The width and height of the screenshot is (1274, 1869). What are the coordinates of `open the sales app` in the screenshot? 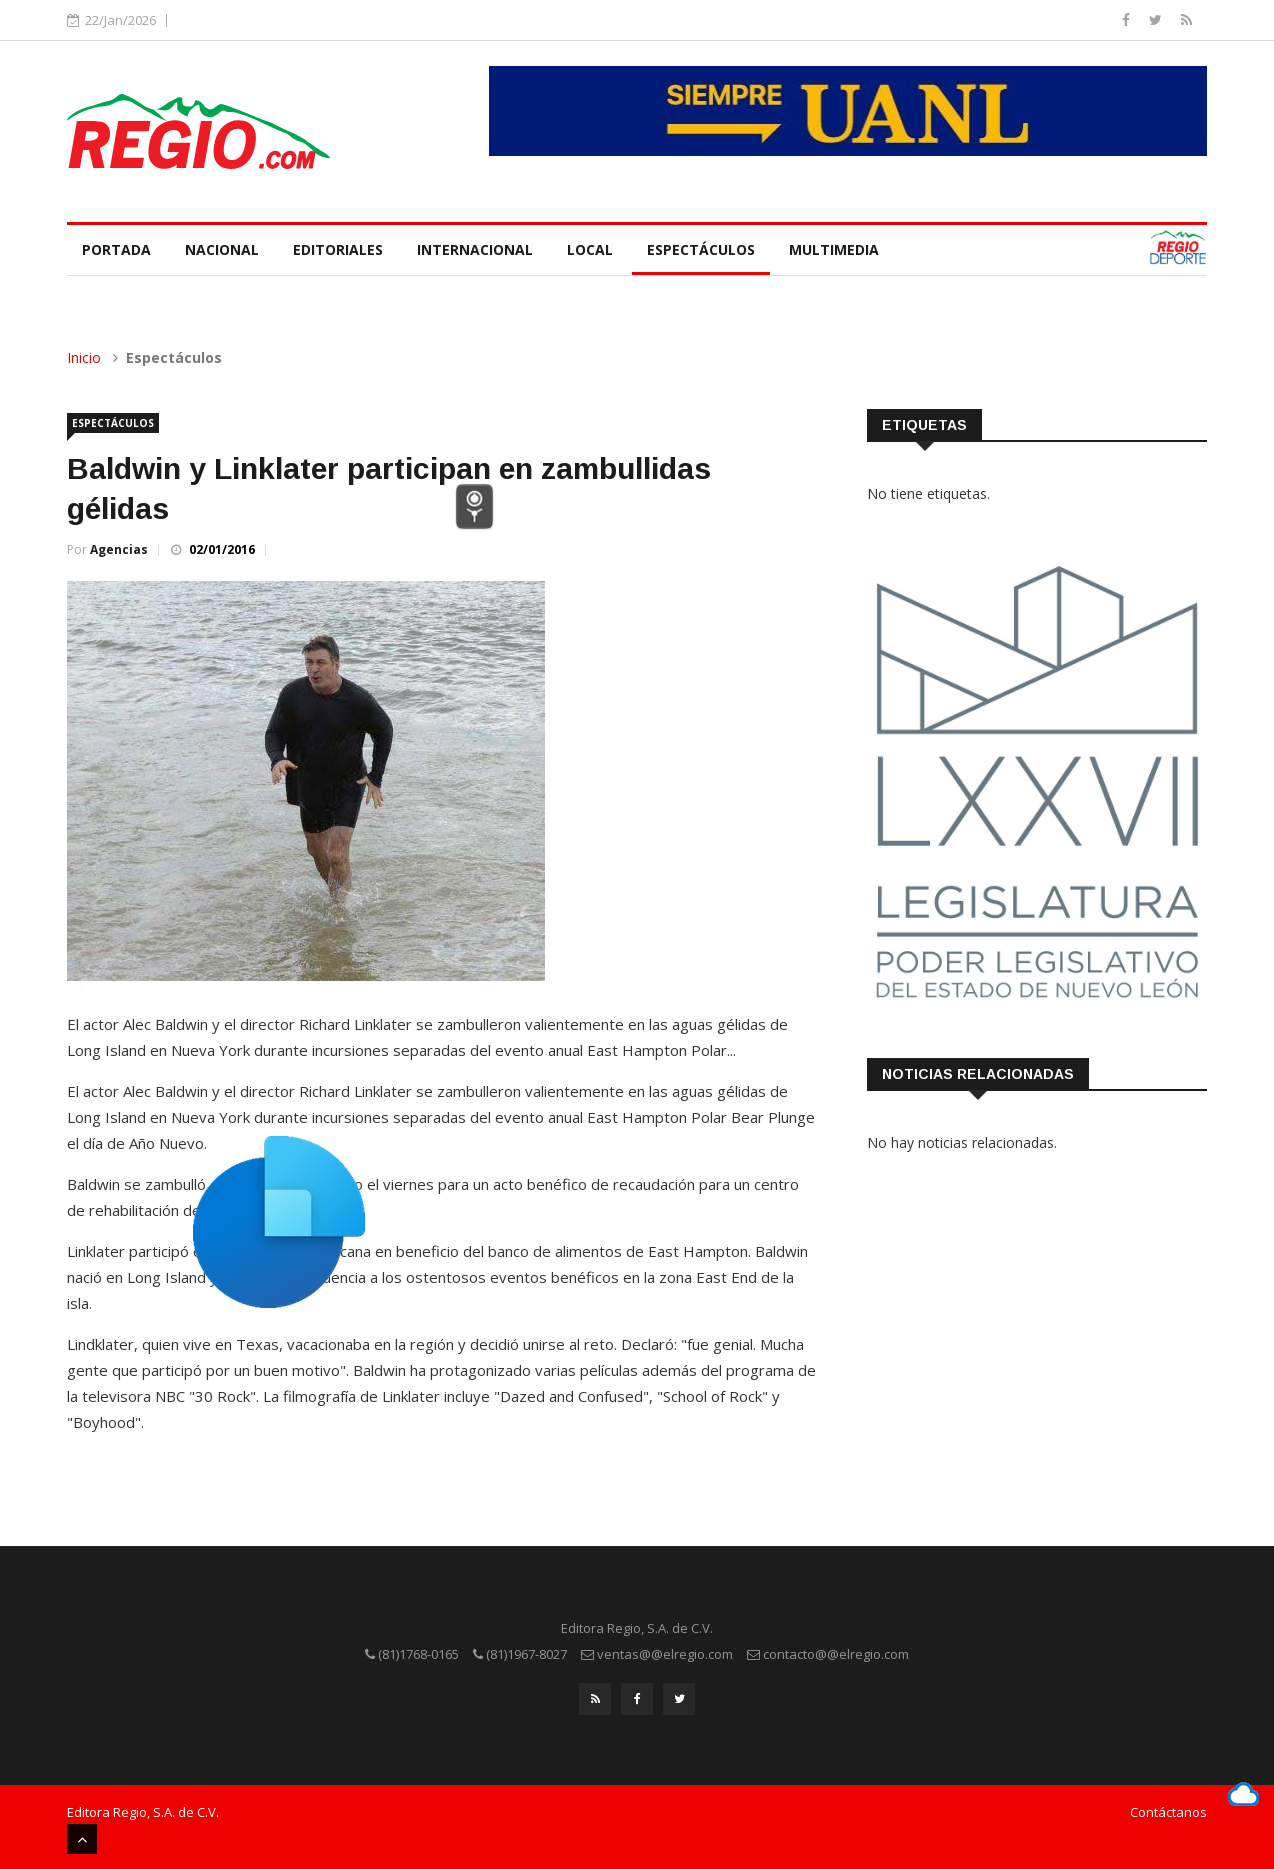 It's located at (279, 1222).